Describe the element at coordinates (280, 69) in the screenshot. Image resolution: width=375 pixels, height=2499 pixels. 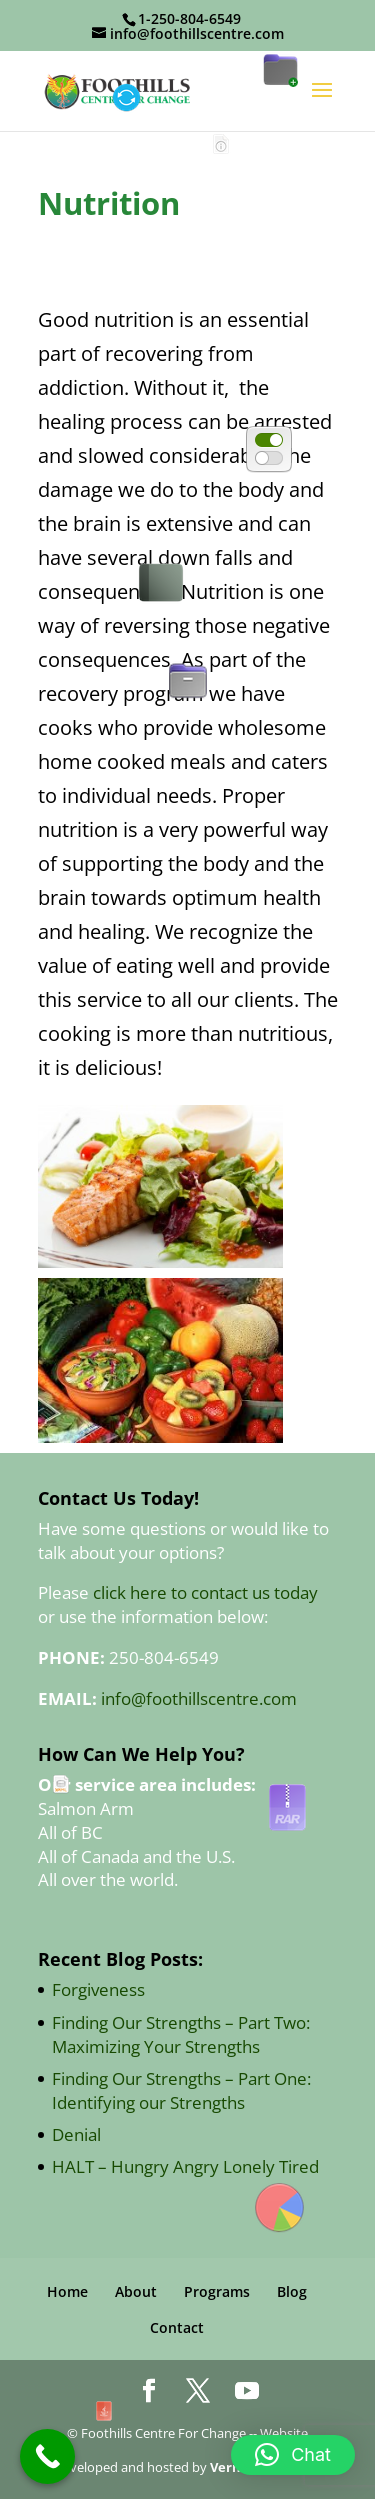
I see `create a new folder` at that location.